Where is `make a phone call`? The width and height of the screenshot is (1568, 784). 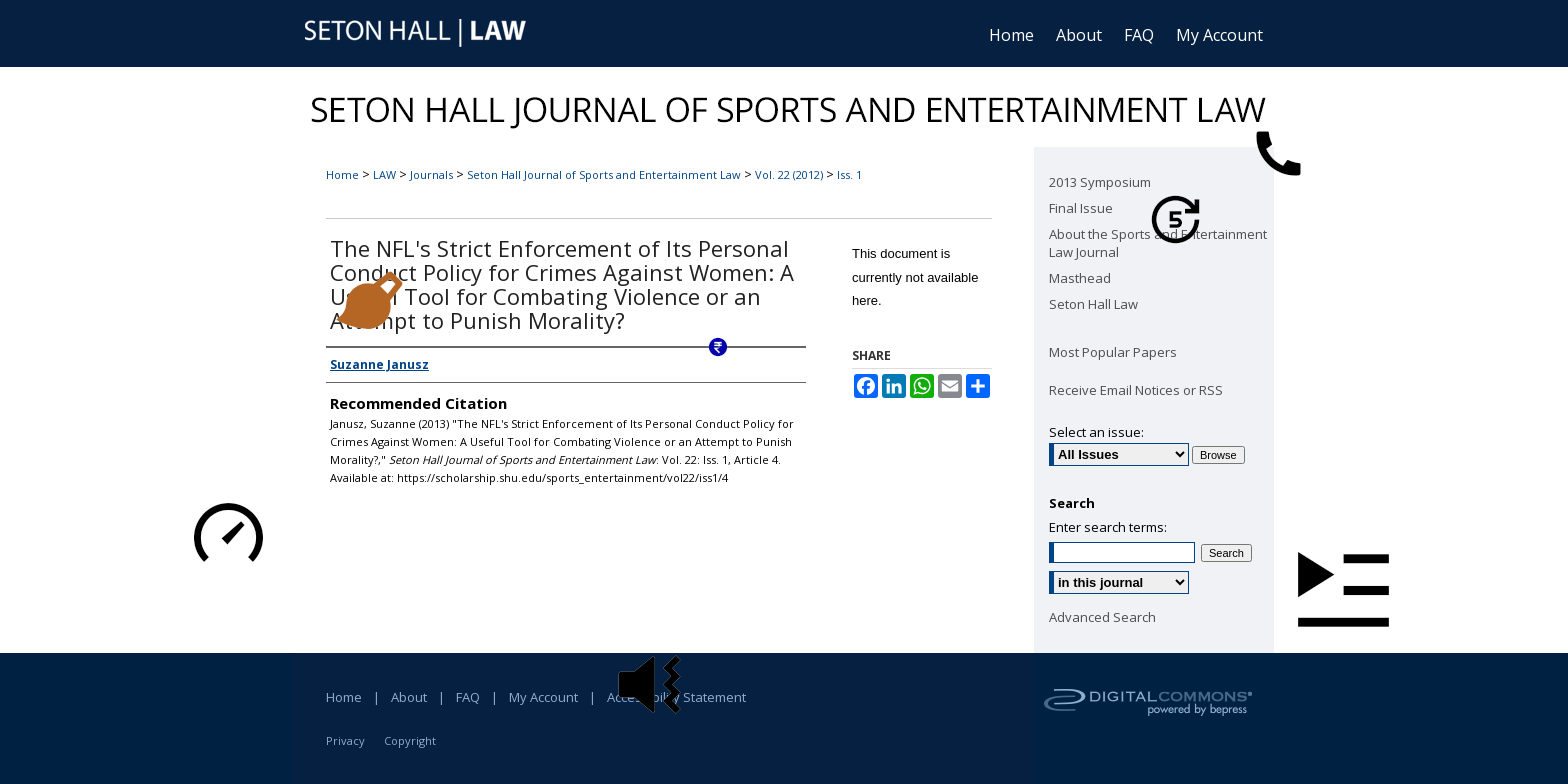
make a phone call is located at coordinates (1278, 153).